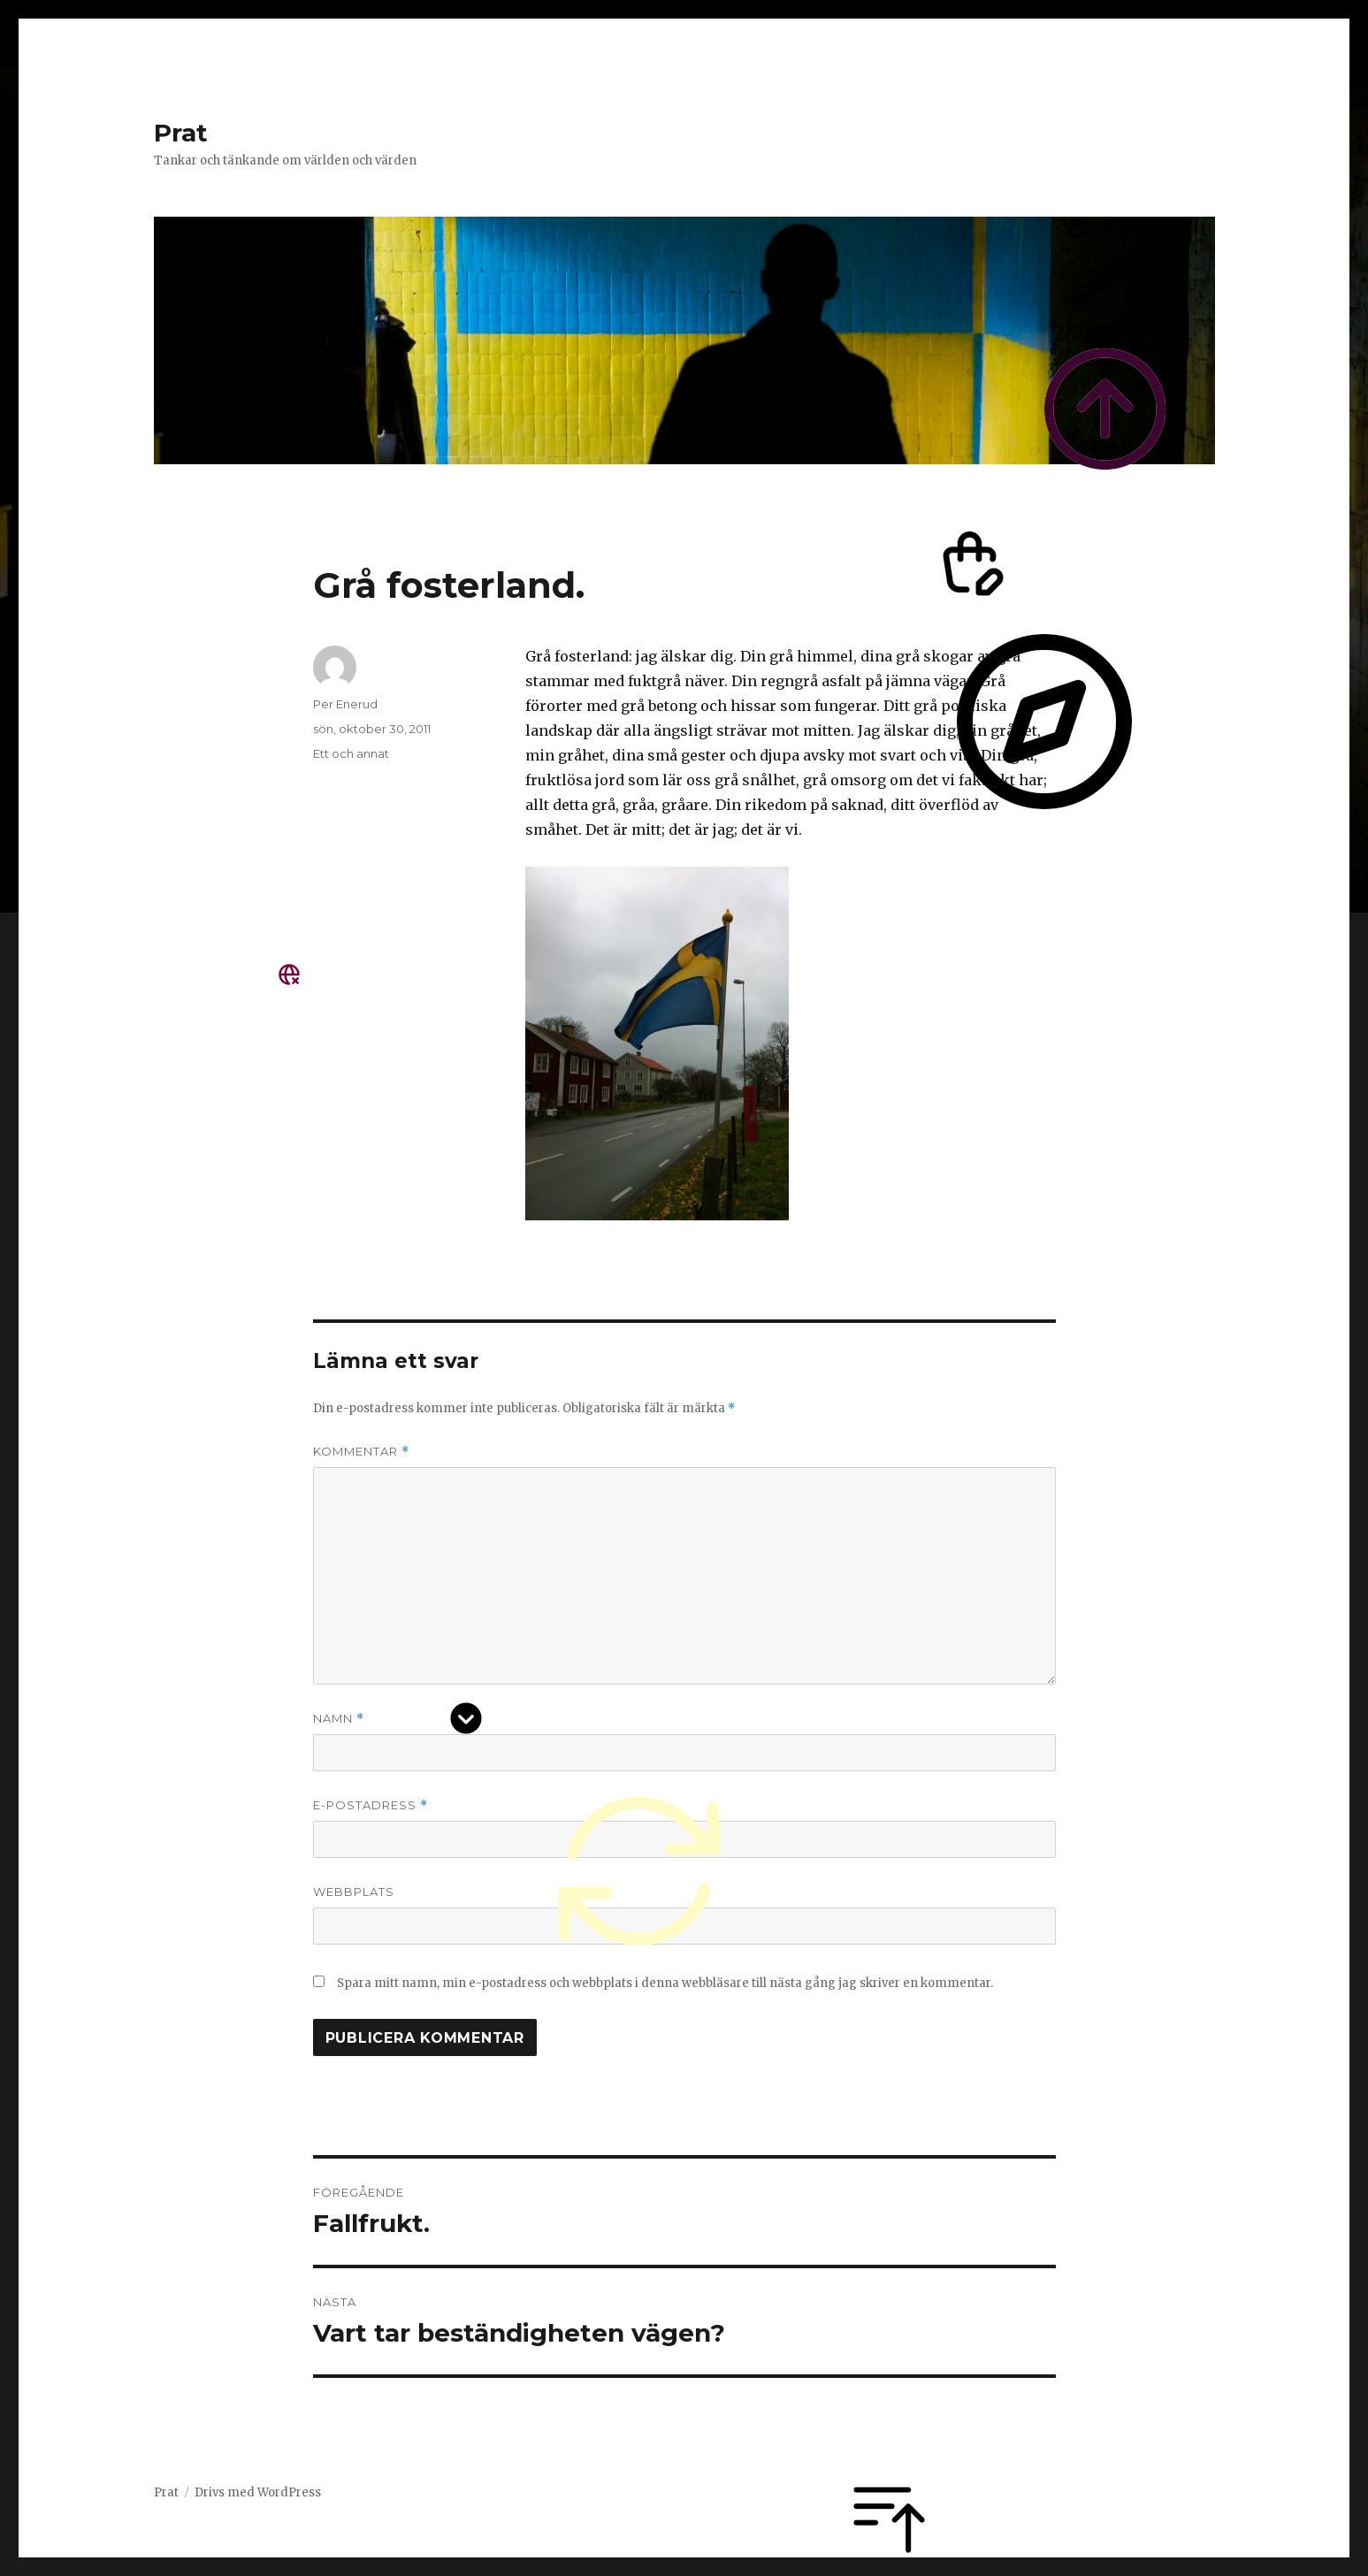 The image size is (1368, 2576). What do you see at coordinates (1044, 722) in the screenshot?
I see `access navigation or directional features` at bounding box center [1044, 722].